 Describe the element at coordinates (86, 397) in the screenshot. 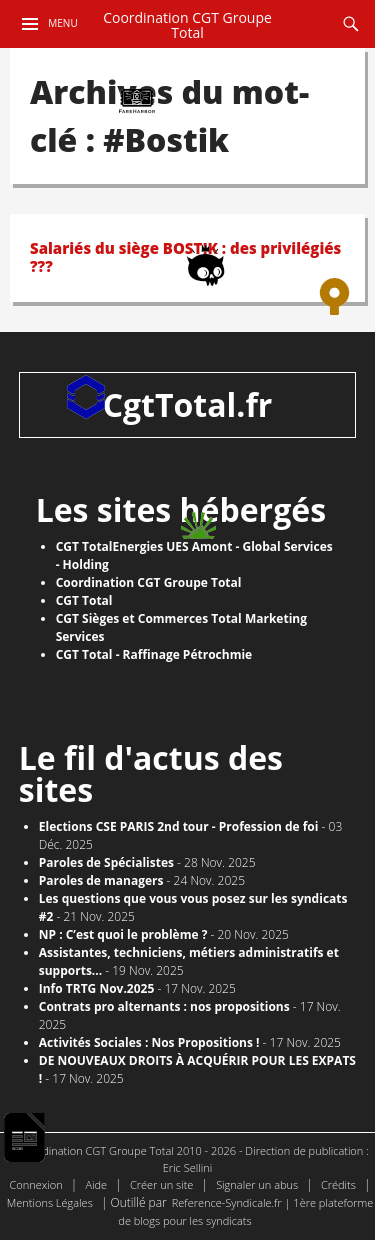

I see `navigate to fugacloud services` at that location.